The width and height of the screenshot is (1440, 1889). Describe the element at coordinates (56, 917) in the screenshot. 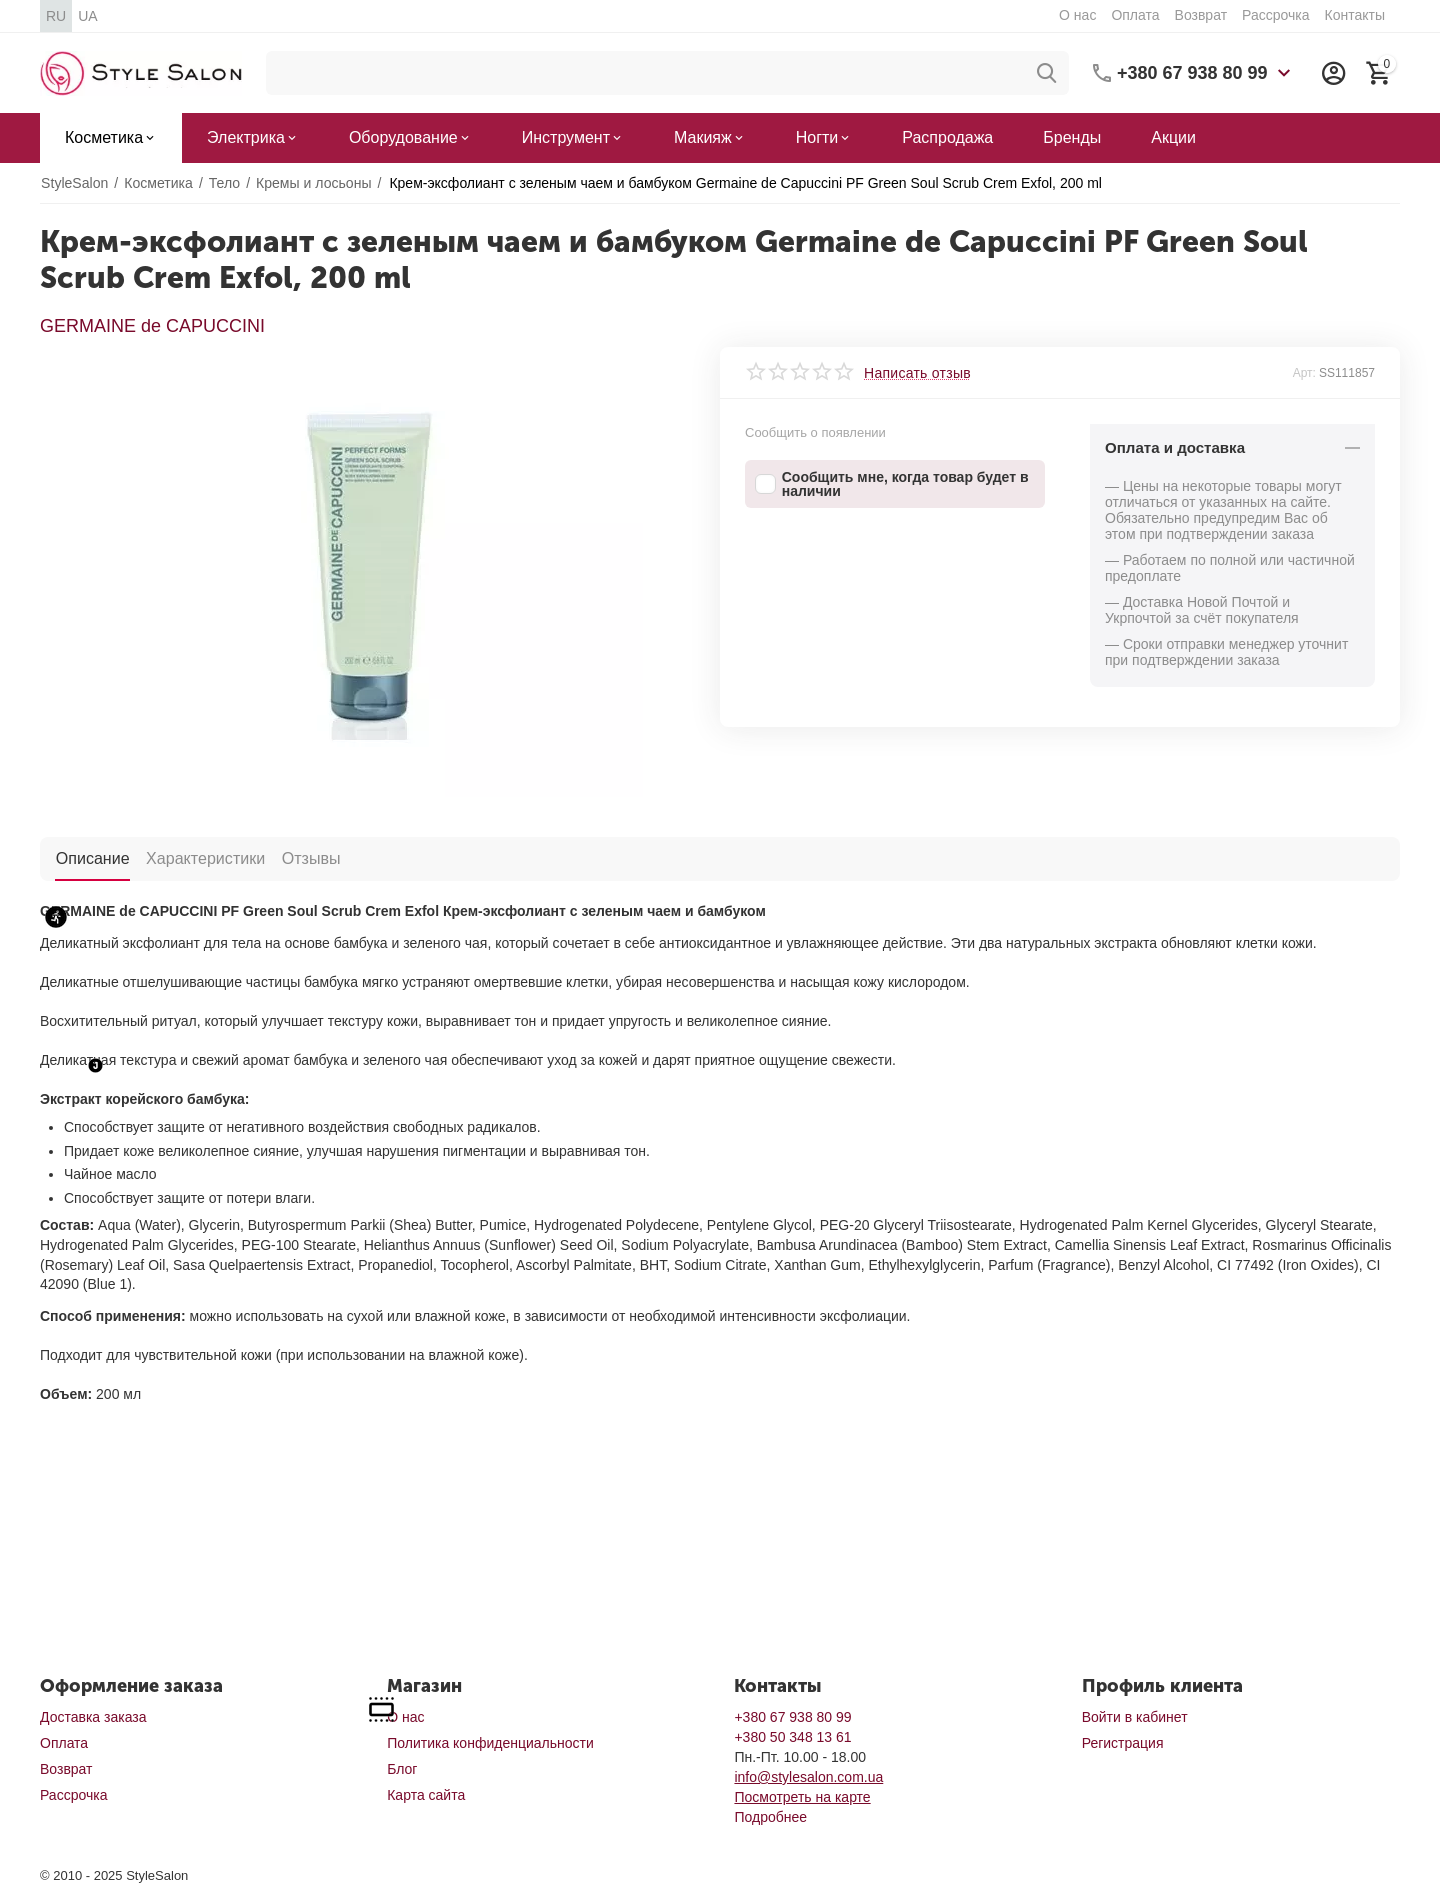

I see `access running or fitness tracking features` at that location.